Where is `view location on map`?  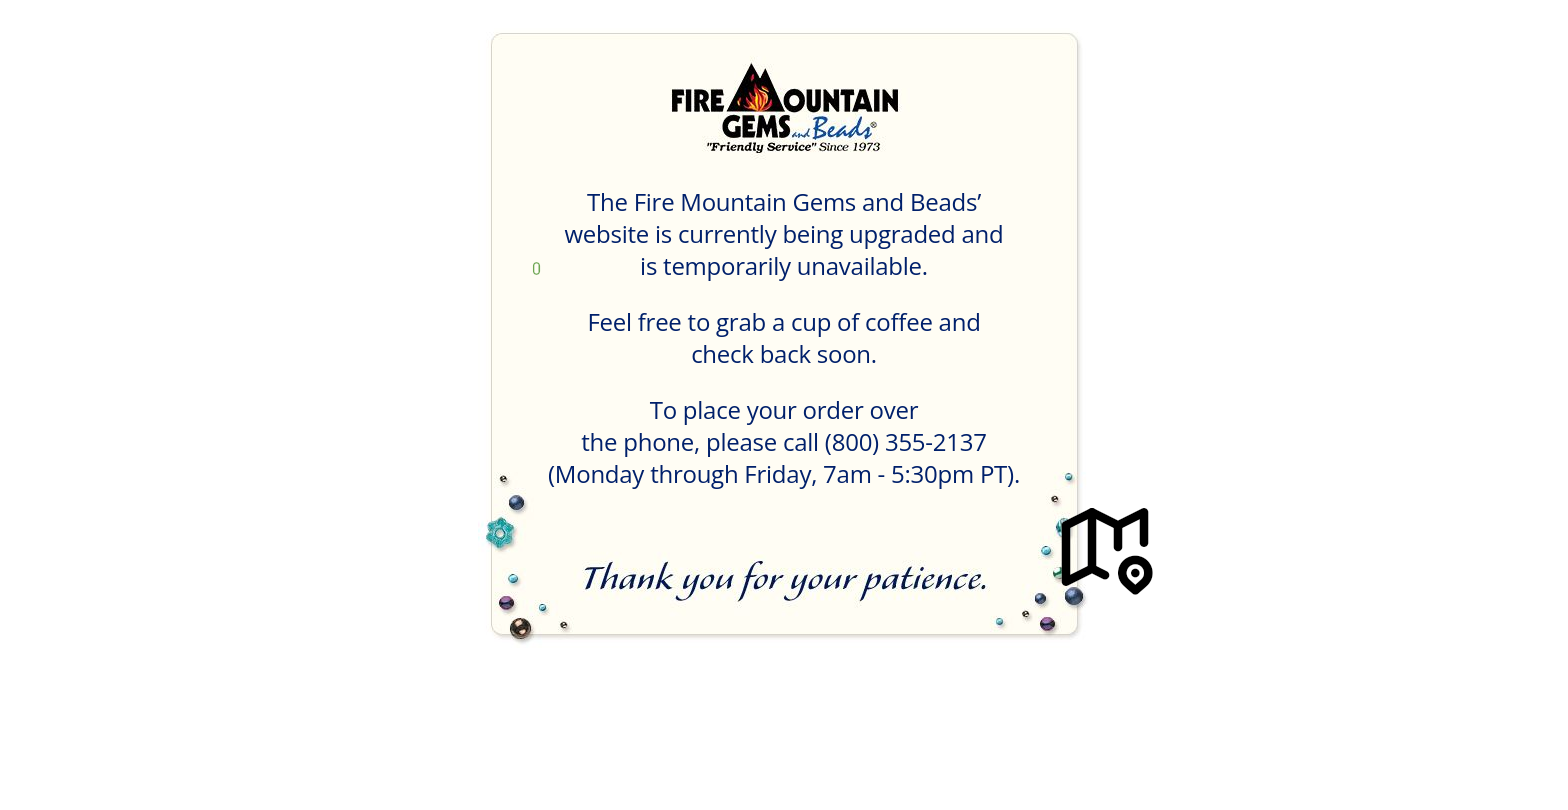 view location on map is located at coordinates (1105, 547).